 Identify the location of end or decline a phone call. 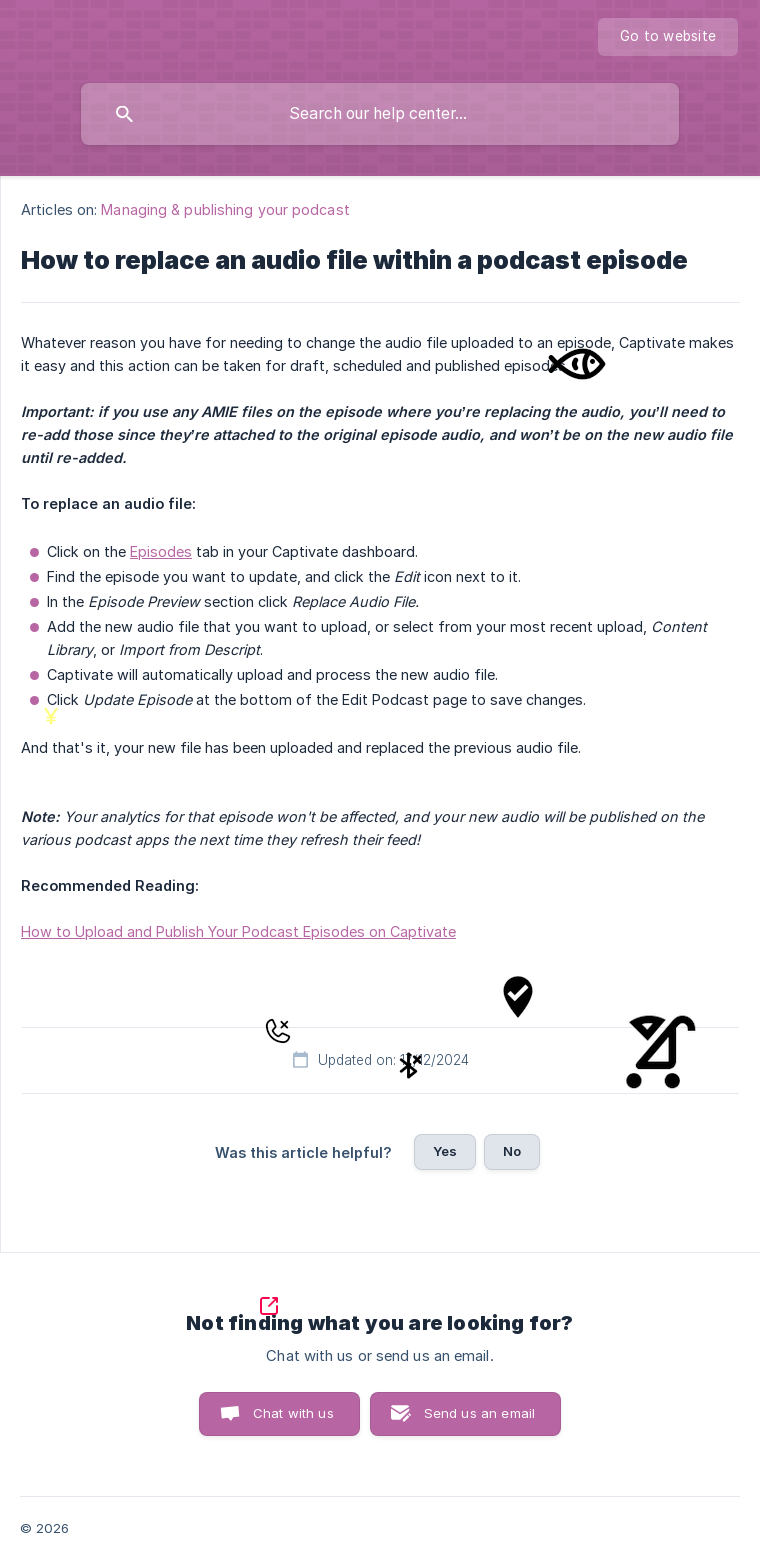
(278, 1030).